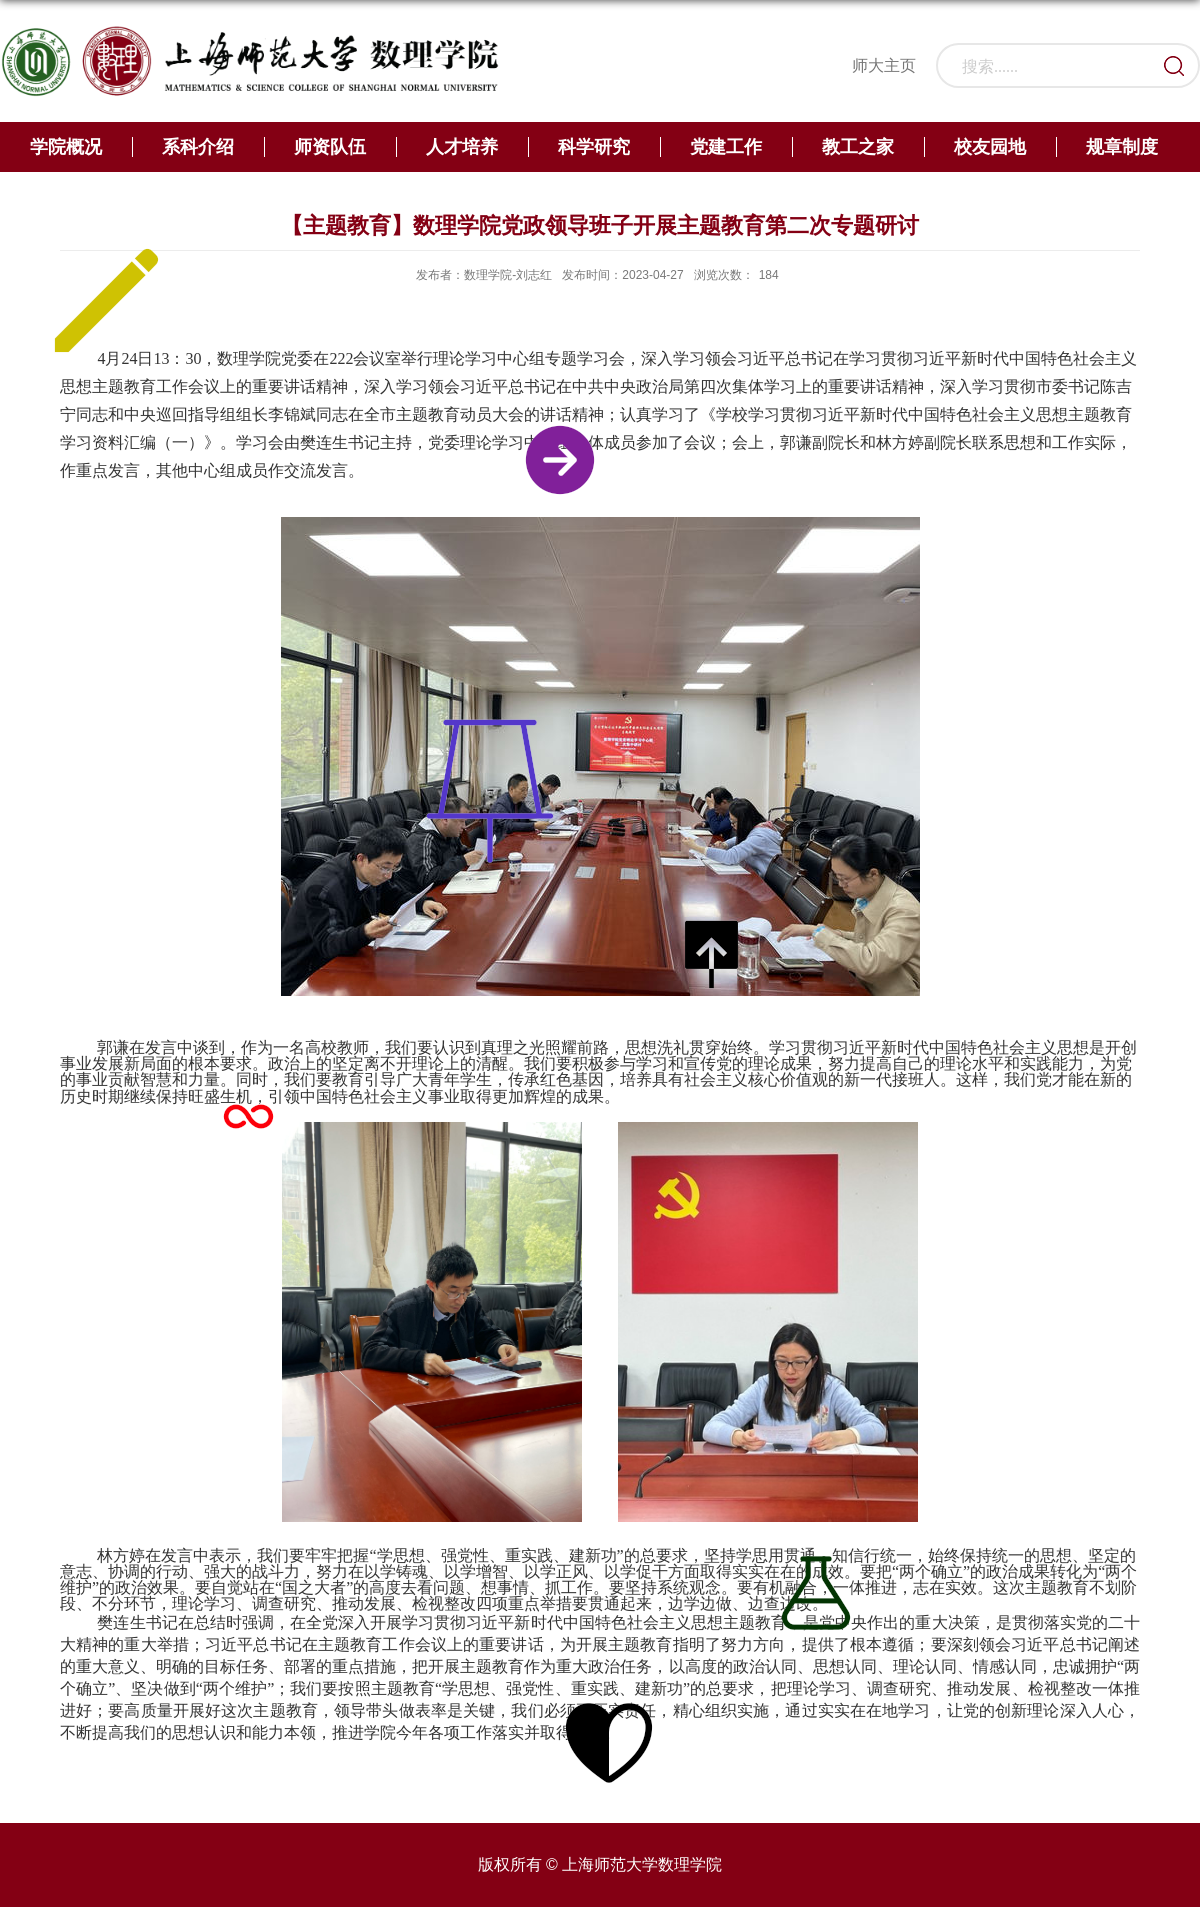 This screenshot has height=1907, width=1200. What do you see at coordinates (248, 1116) in the screenshot?
I see `enable infinite scroll or looping` at bounding box center [248, 1116].